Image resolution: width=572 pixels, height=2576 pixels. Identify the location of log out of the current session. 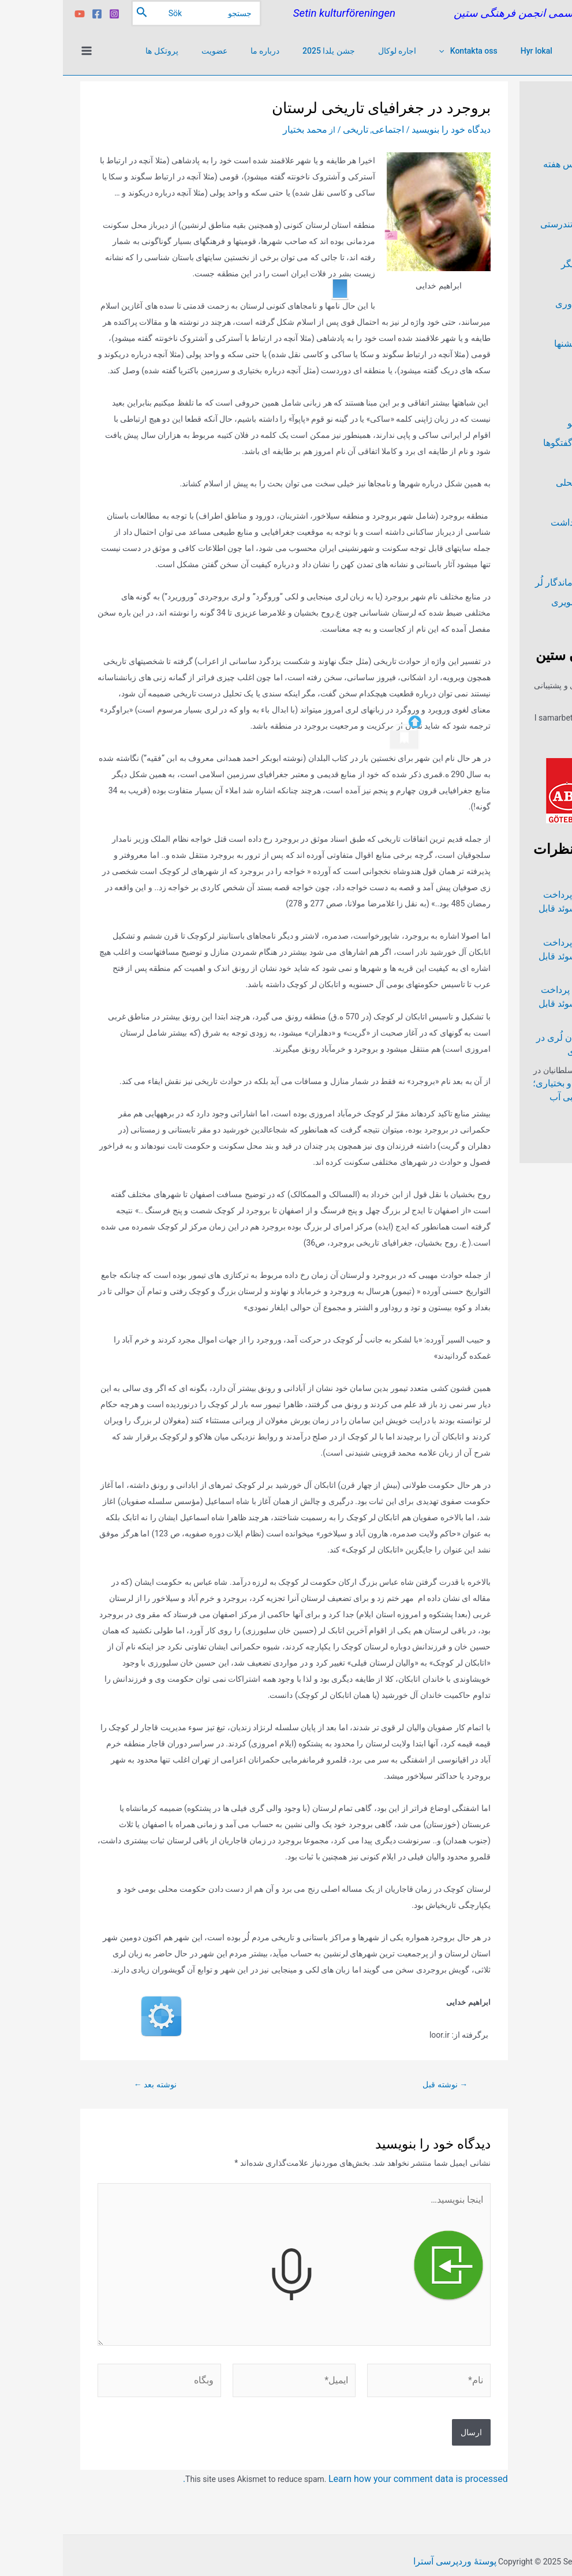
(448, 2265).